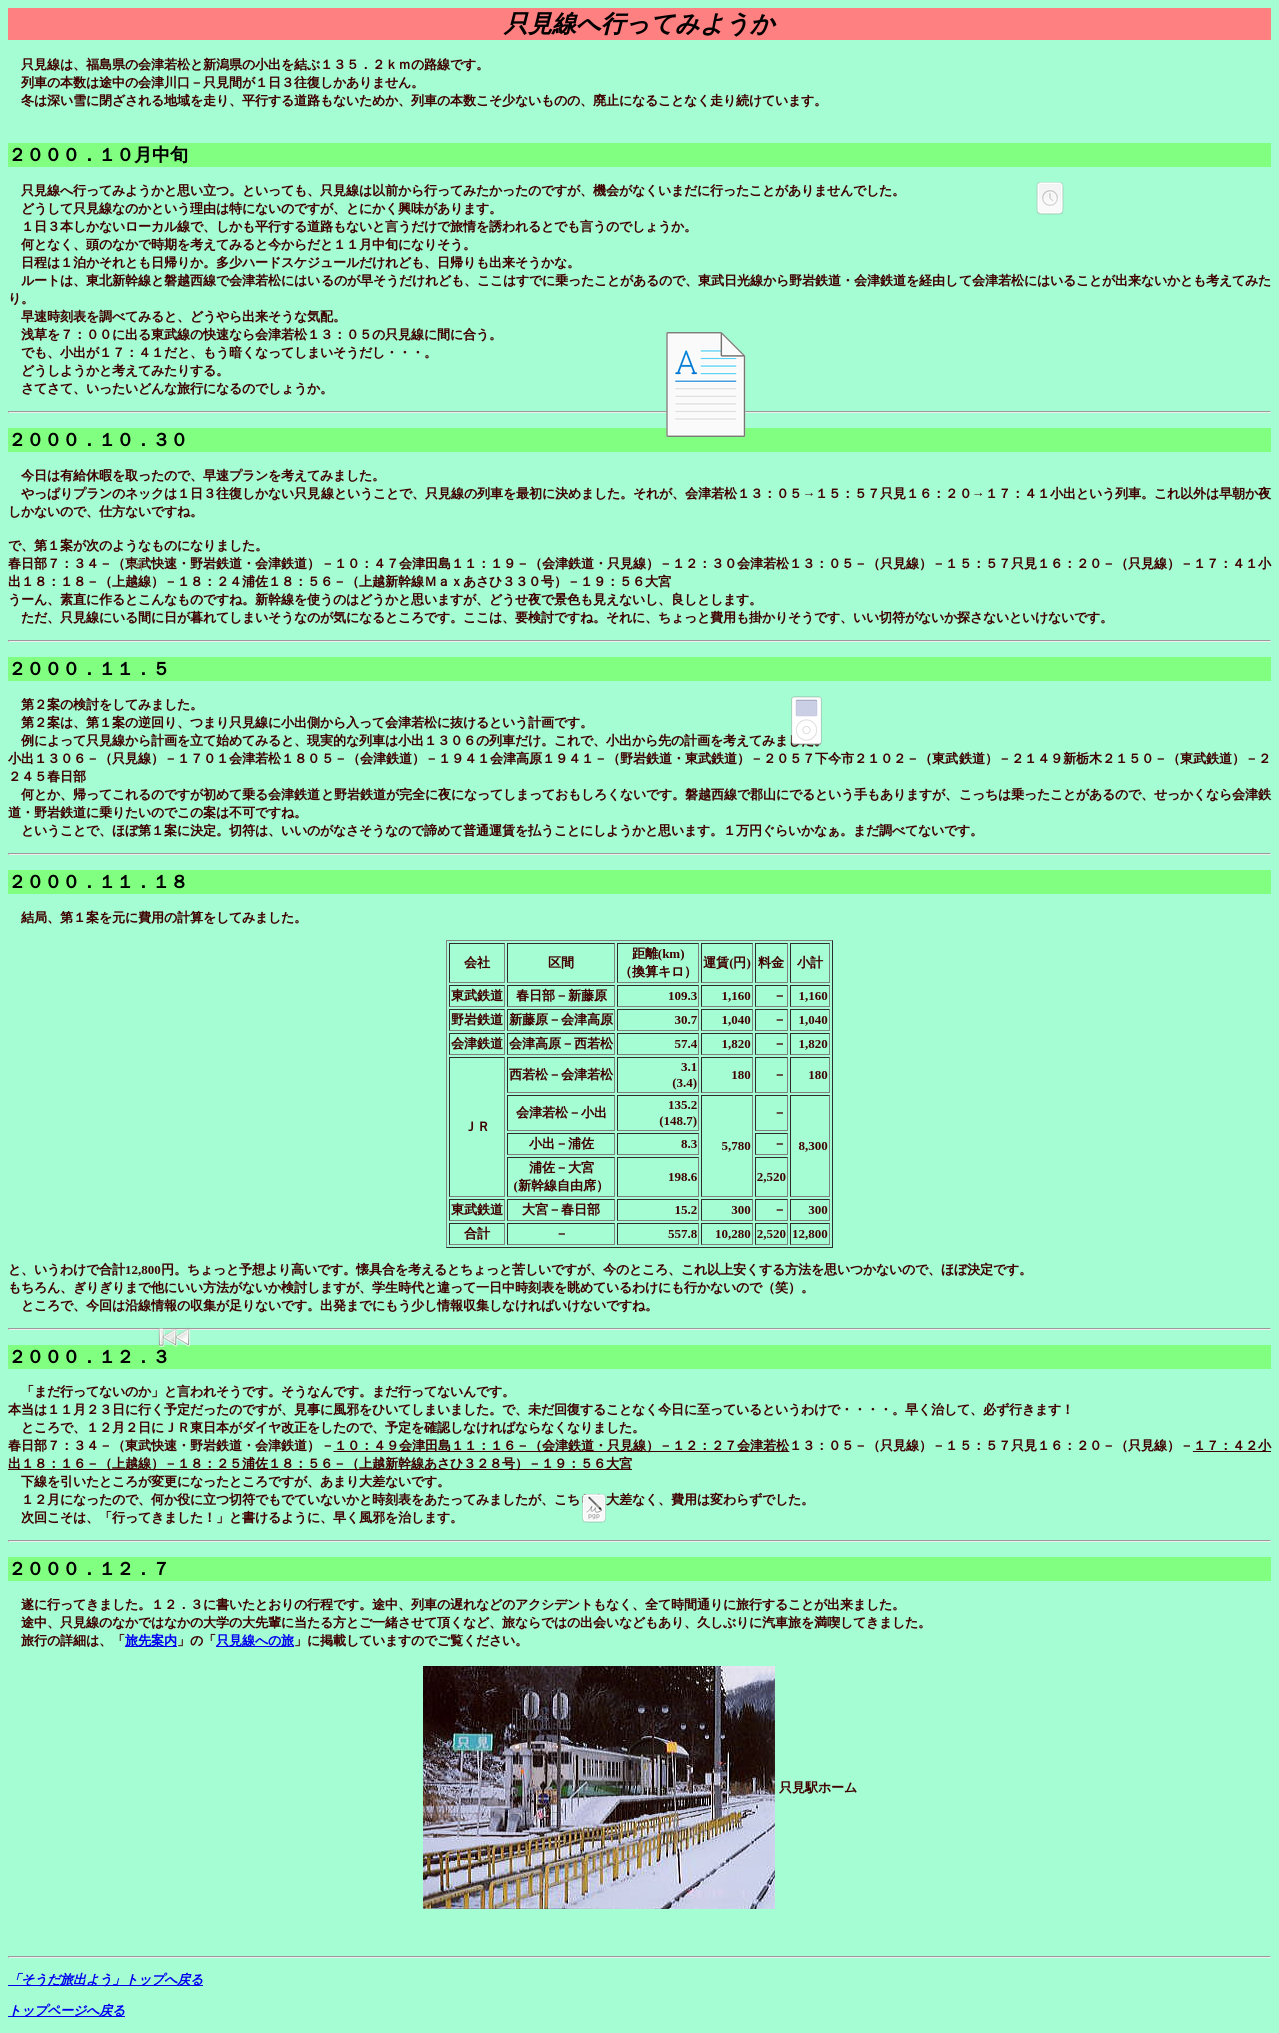 This screenshot has width=1279, height=2033. Describe the element at coordinates (134, 564) in the screenshot. I see `go to the last item or page` at that location.